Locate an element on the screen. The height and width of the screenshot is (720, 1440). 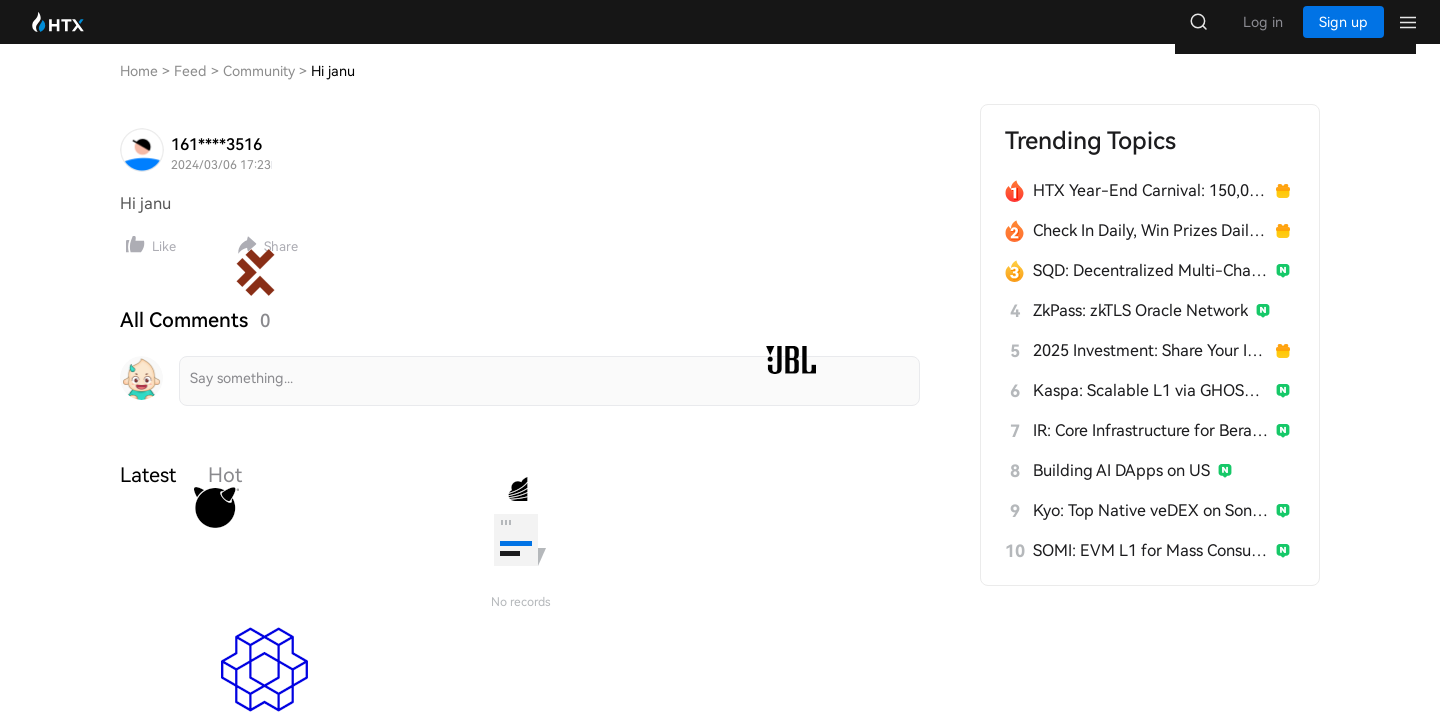
JBL brand logo is located at coordinates (791, 360).